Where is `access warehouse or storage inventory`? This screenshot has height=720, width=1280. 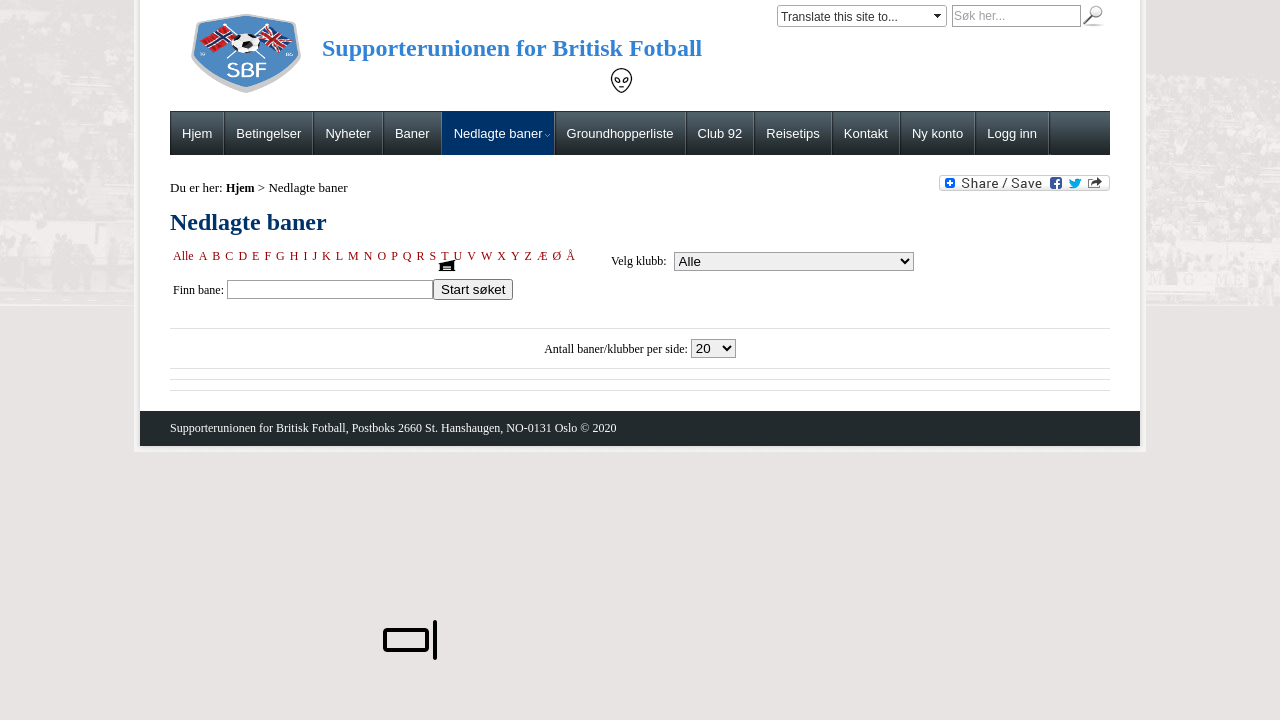 access warehouse or storage inventory is located at coordinates (447, 266).